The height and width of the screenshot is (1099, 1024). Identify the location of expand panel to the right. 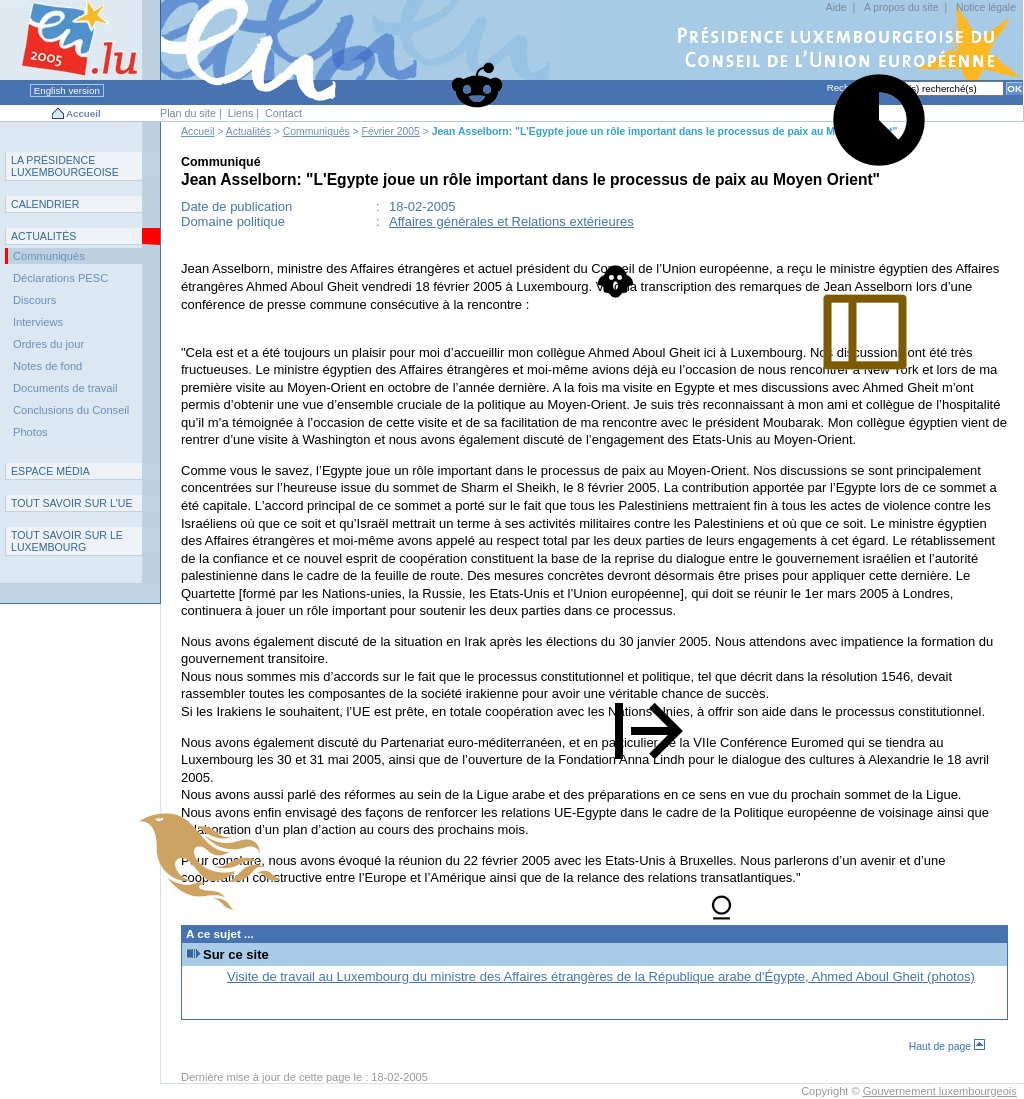
(647, 731).